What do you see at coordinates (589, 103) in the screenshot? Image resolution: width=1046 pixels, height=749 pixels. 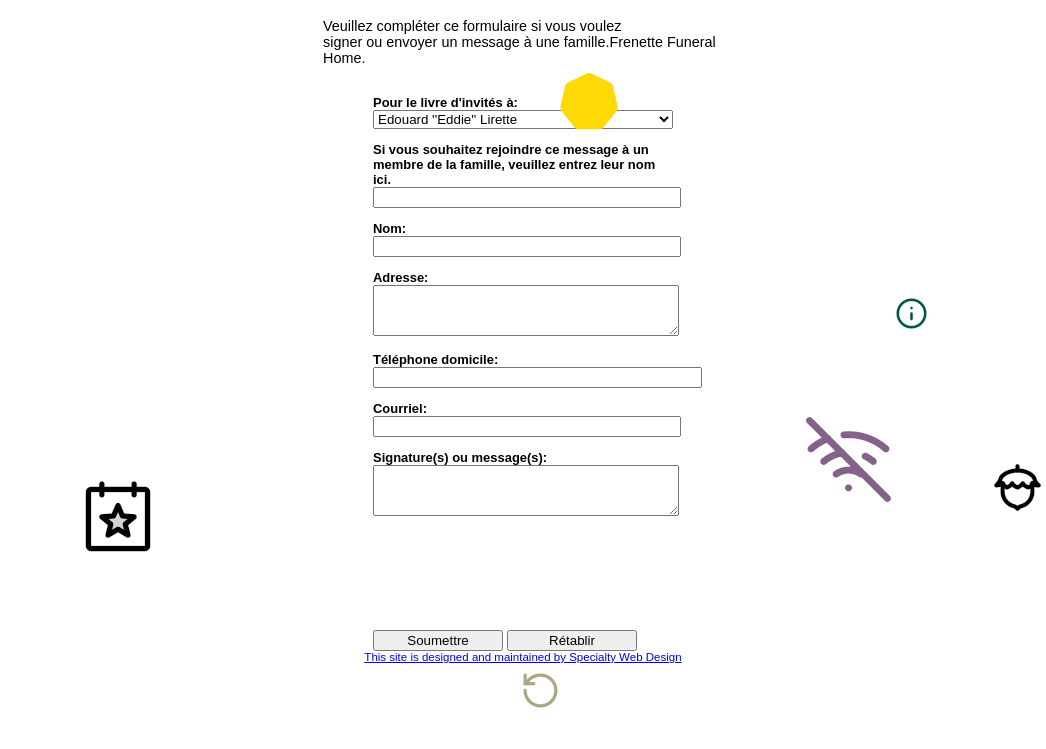 I see `a seven-sided shape indicator or badge container` at bounding box center [589, 103].